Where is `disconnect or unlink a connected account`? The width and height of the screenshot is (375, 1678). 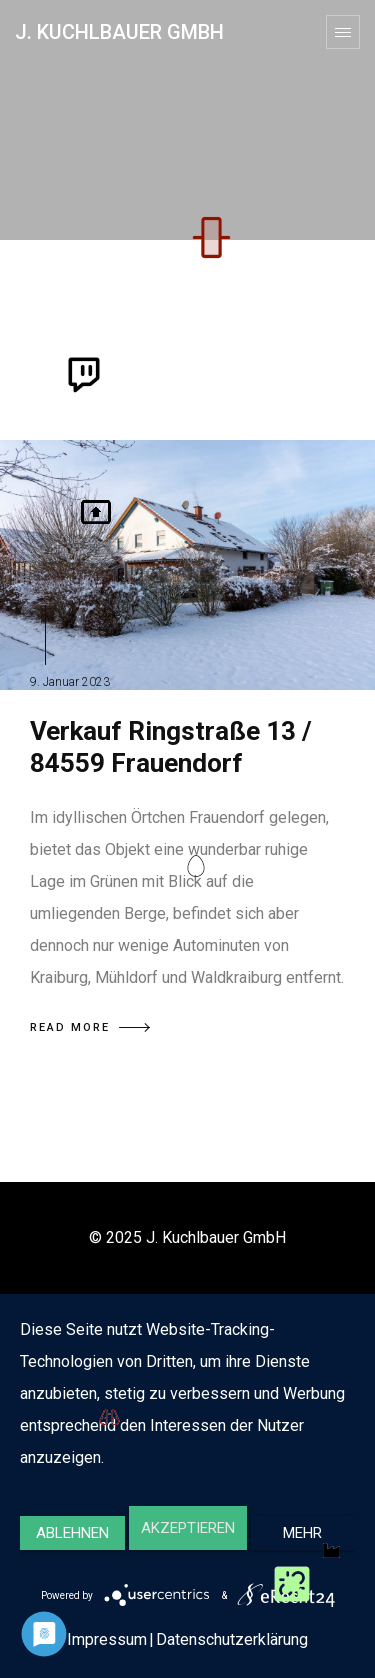 disconnect or unlink a connected account is located at coordinates (292, 1584).